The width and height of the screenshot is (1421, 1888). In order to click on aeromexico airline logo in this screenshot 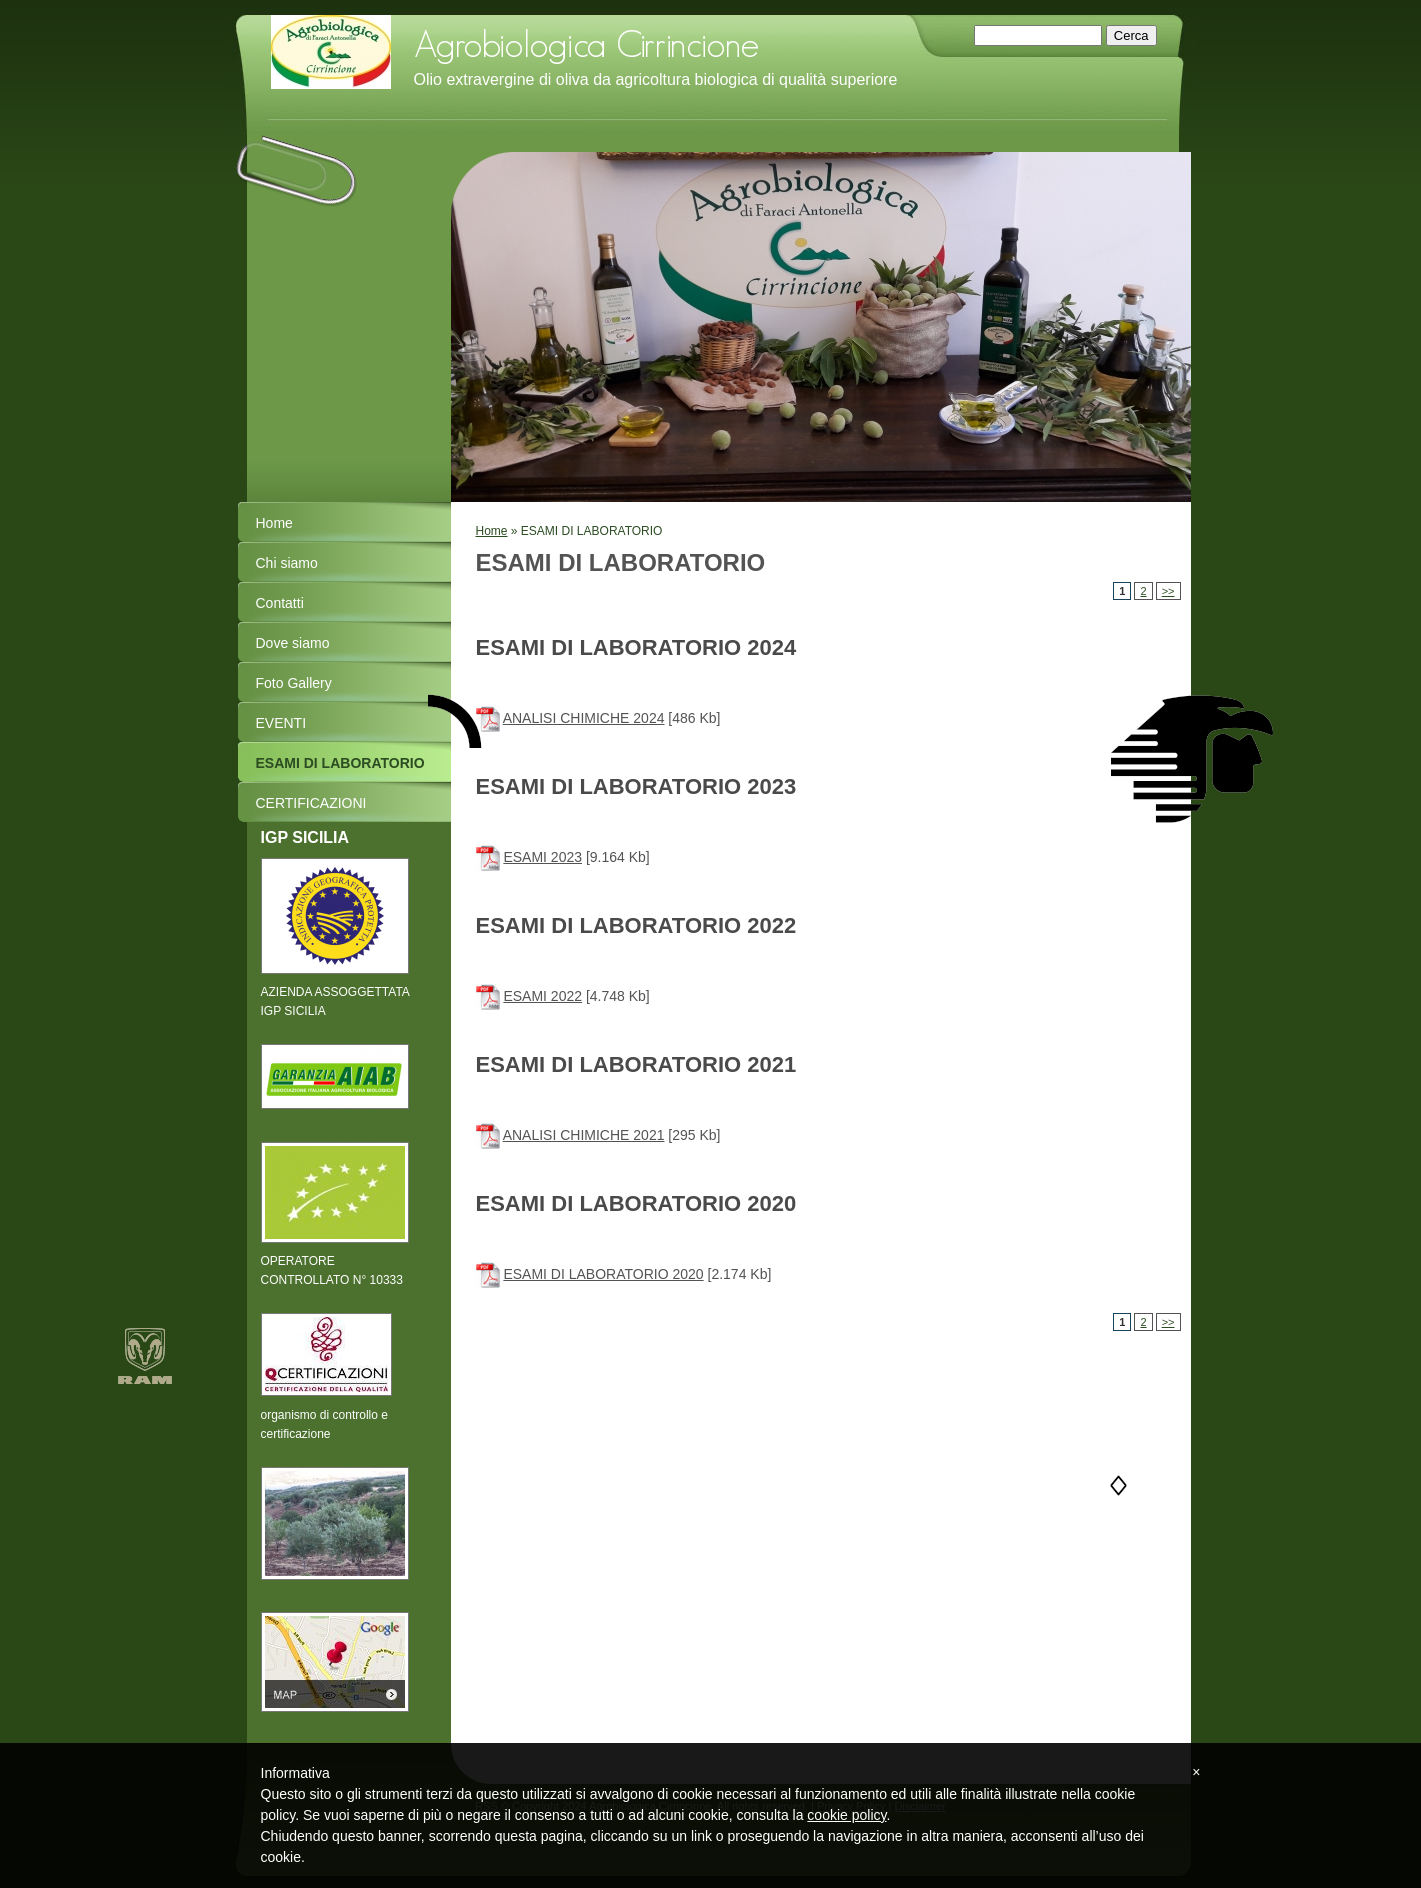, I will do `click(1192, 759)`.